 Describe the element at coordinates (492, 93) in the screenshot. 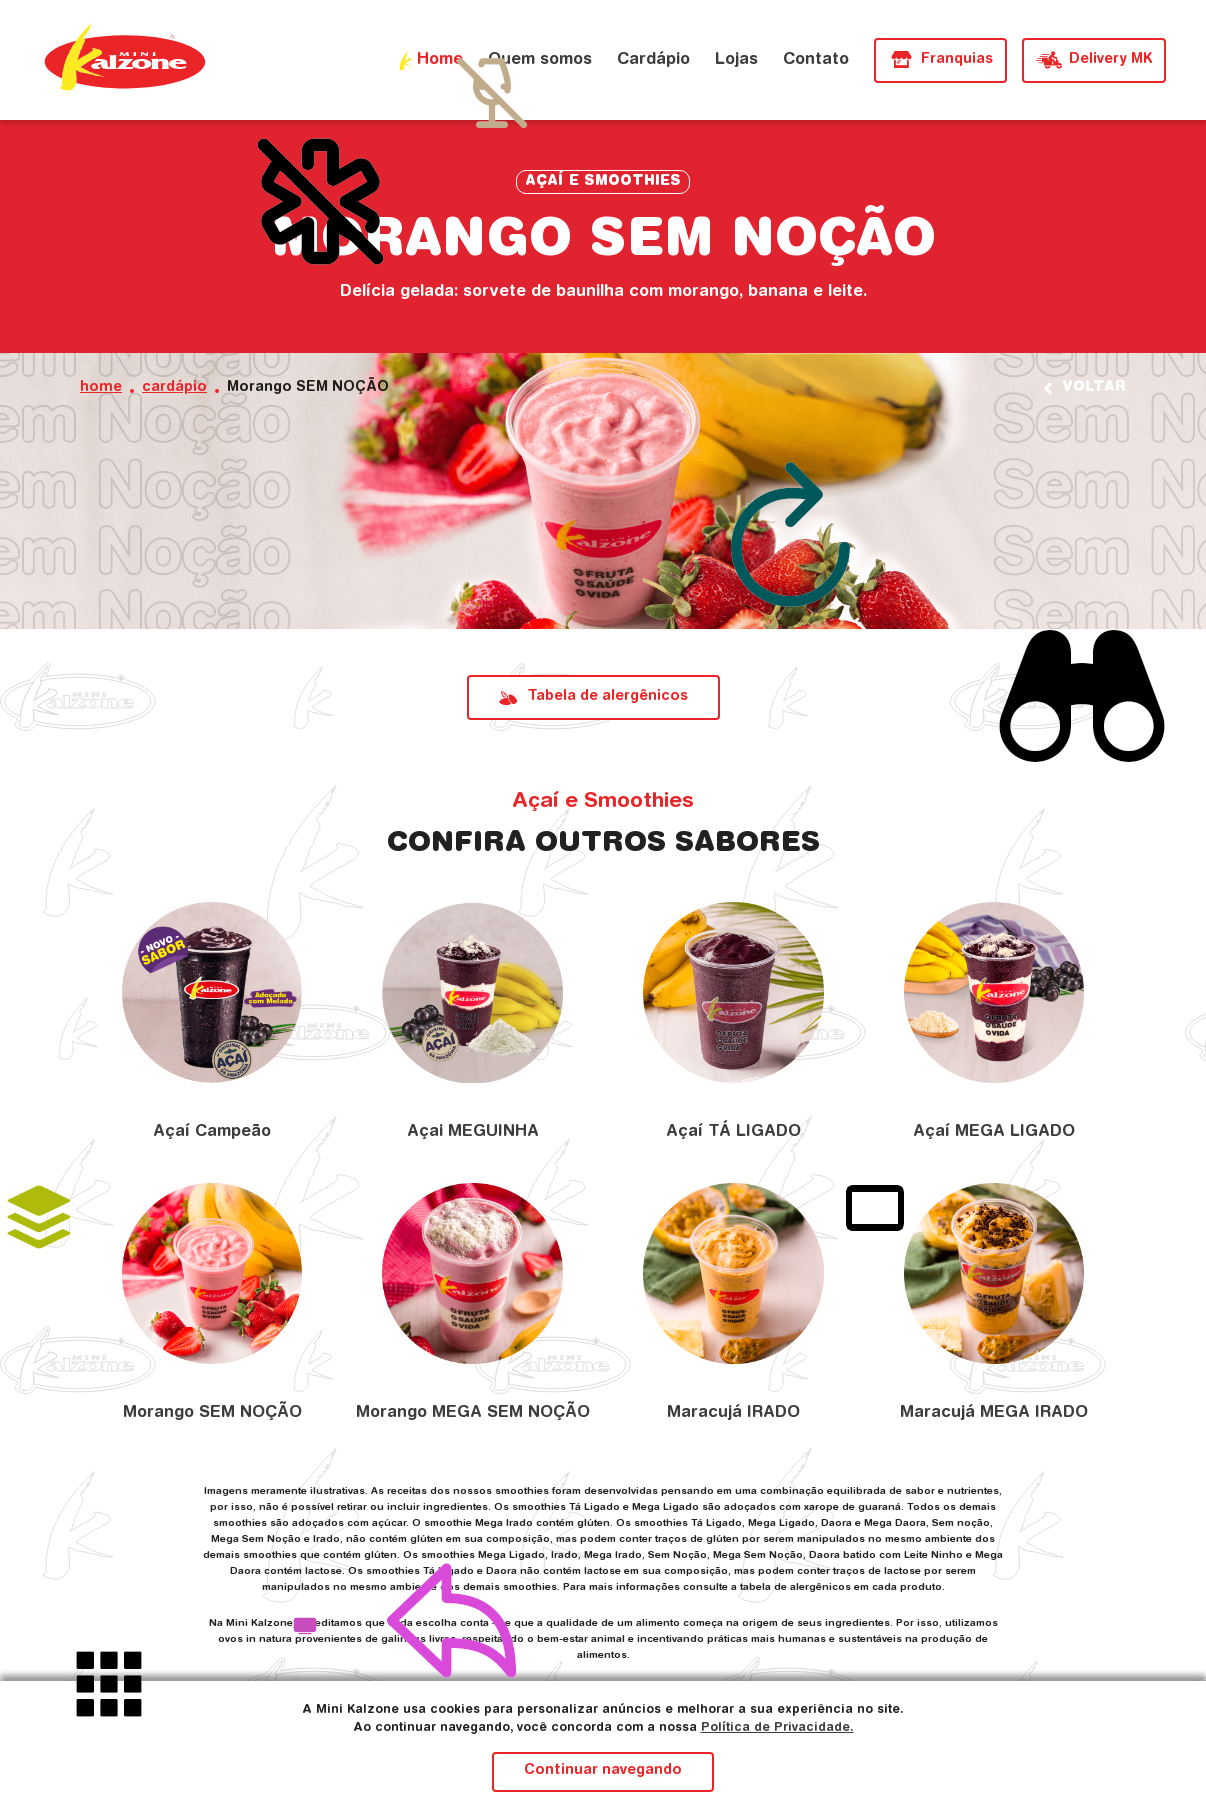

I see `indicates alcohol-free or no alcoholic beverages` at that location.